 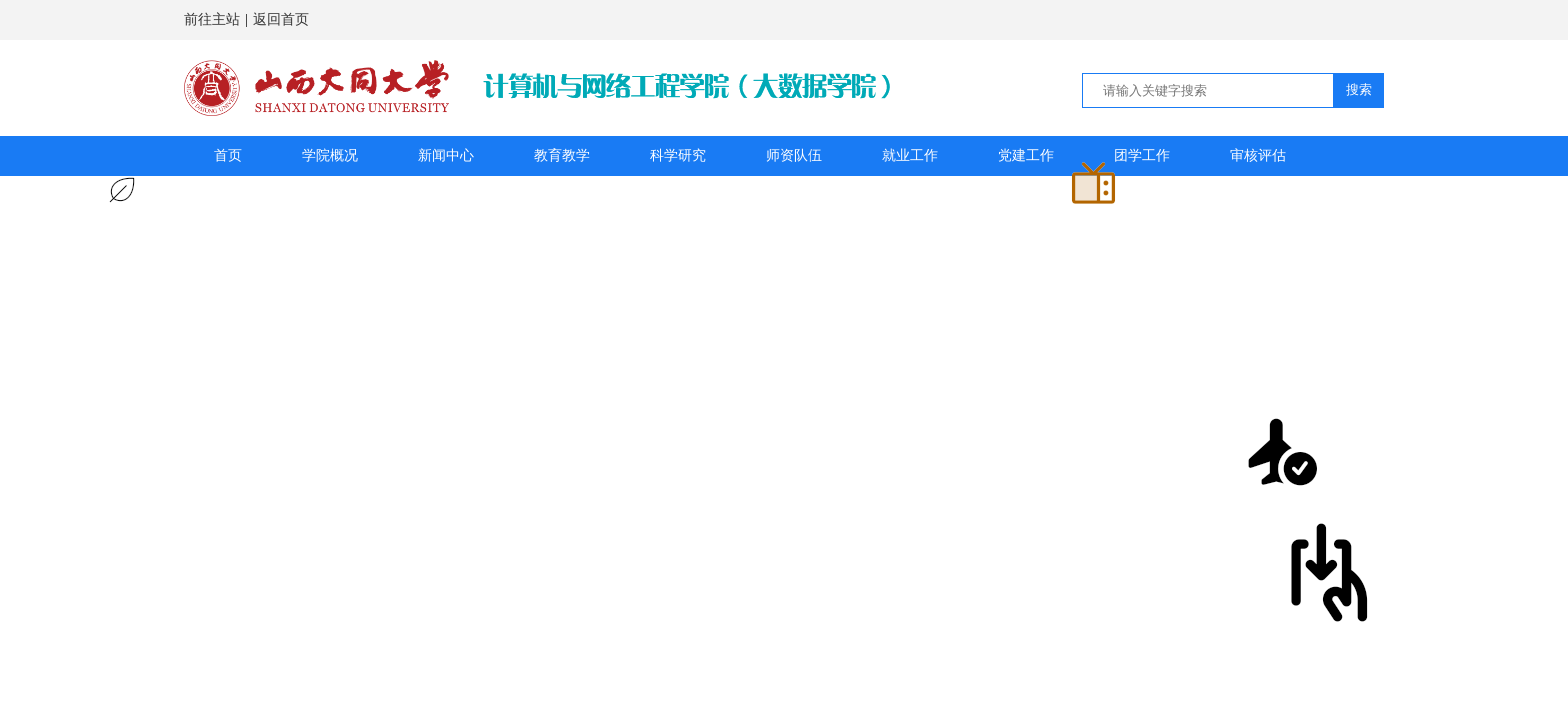 I want to click on access TV or video streaming content, so click(x=1093, y=185).